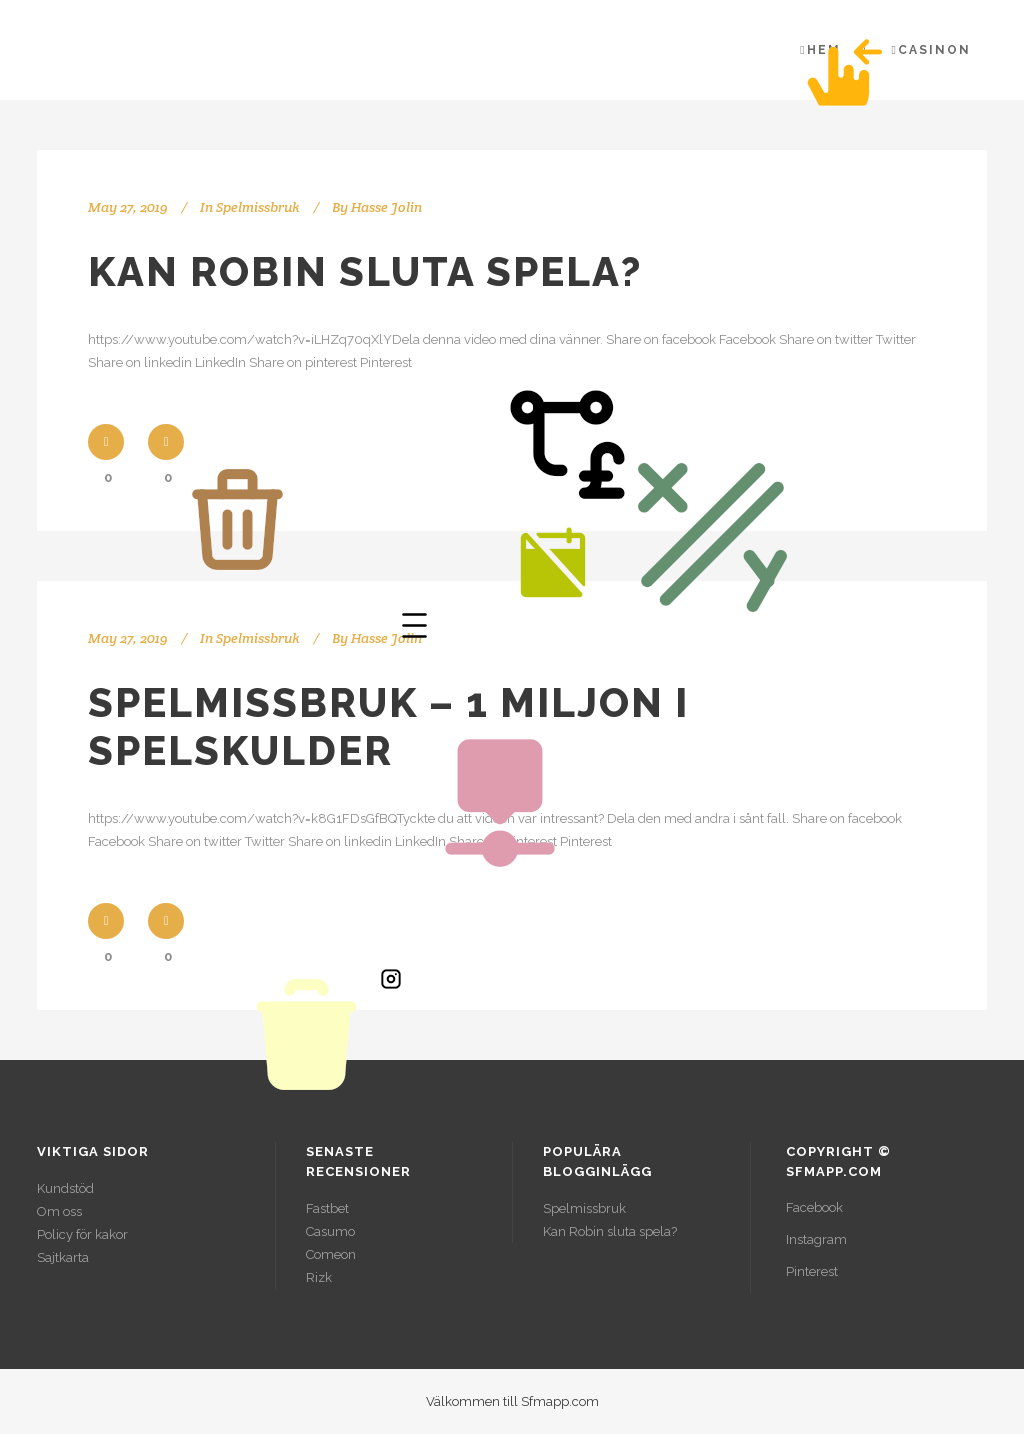 The height and width of the screenshot is (1434, 1024). What do you see at coordinates (841, 75) in the screenshot?
I see `swipe left to navigate or dismiss` at bounding box center [841, 75].